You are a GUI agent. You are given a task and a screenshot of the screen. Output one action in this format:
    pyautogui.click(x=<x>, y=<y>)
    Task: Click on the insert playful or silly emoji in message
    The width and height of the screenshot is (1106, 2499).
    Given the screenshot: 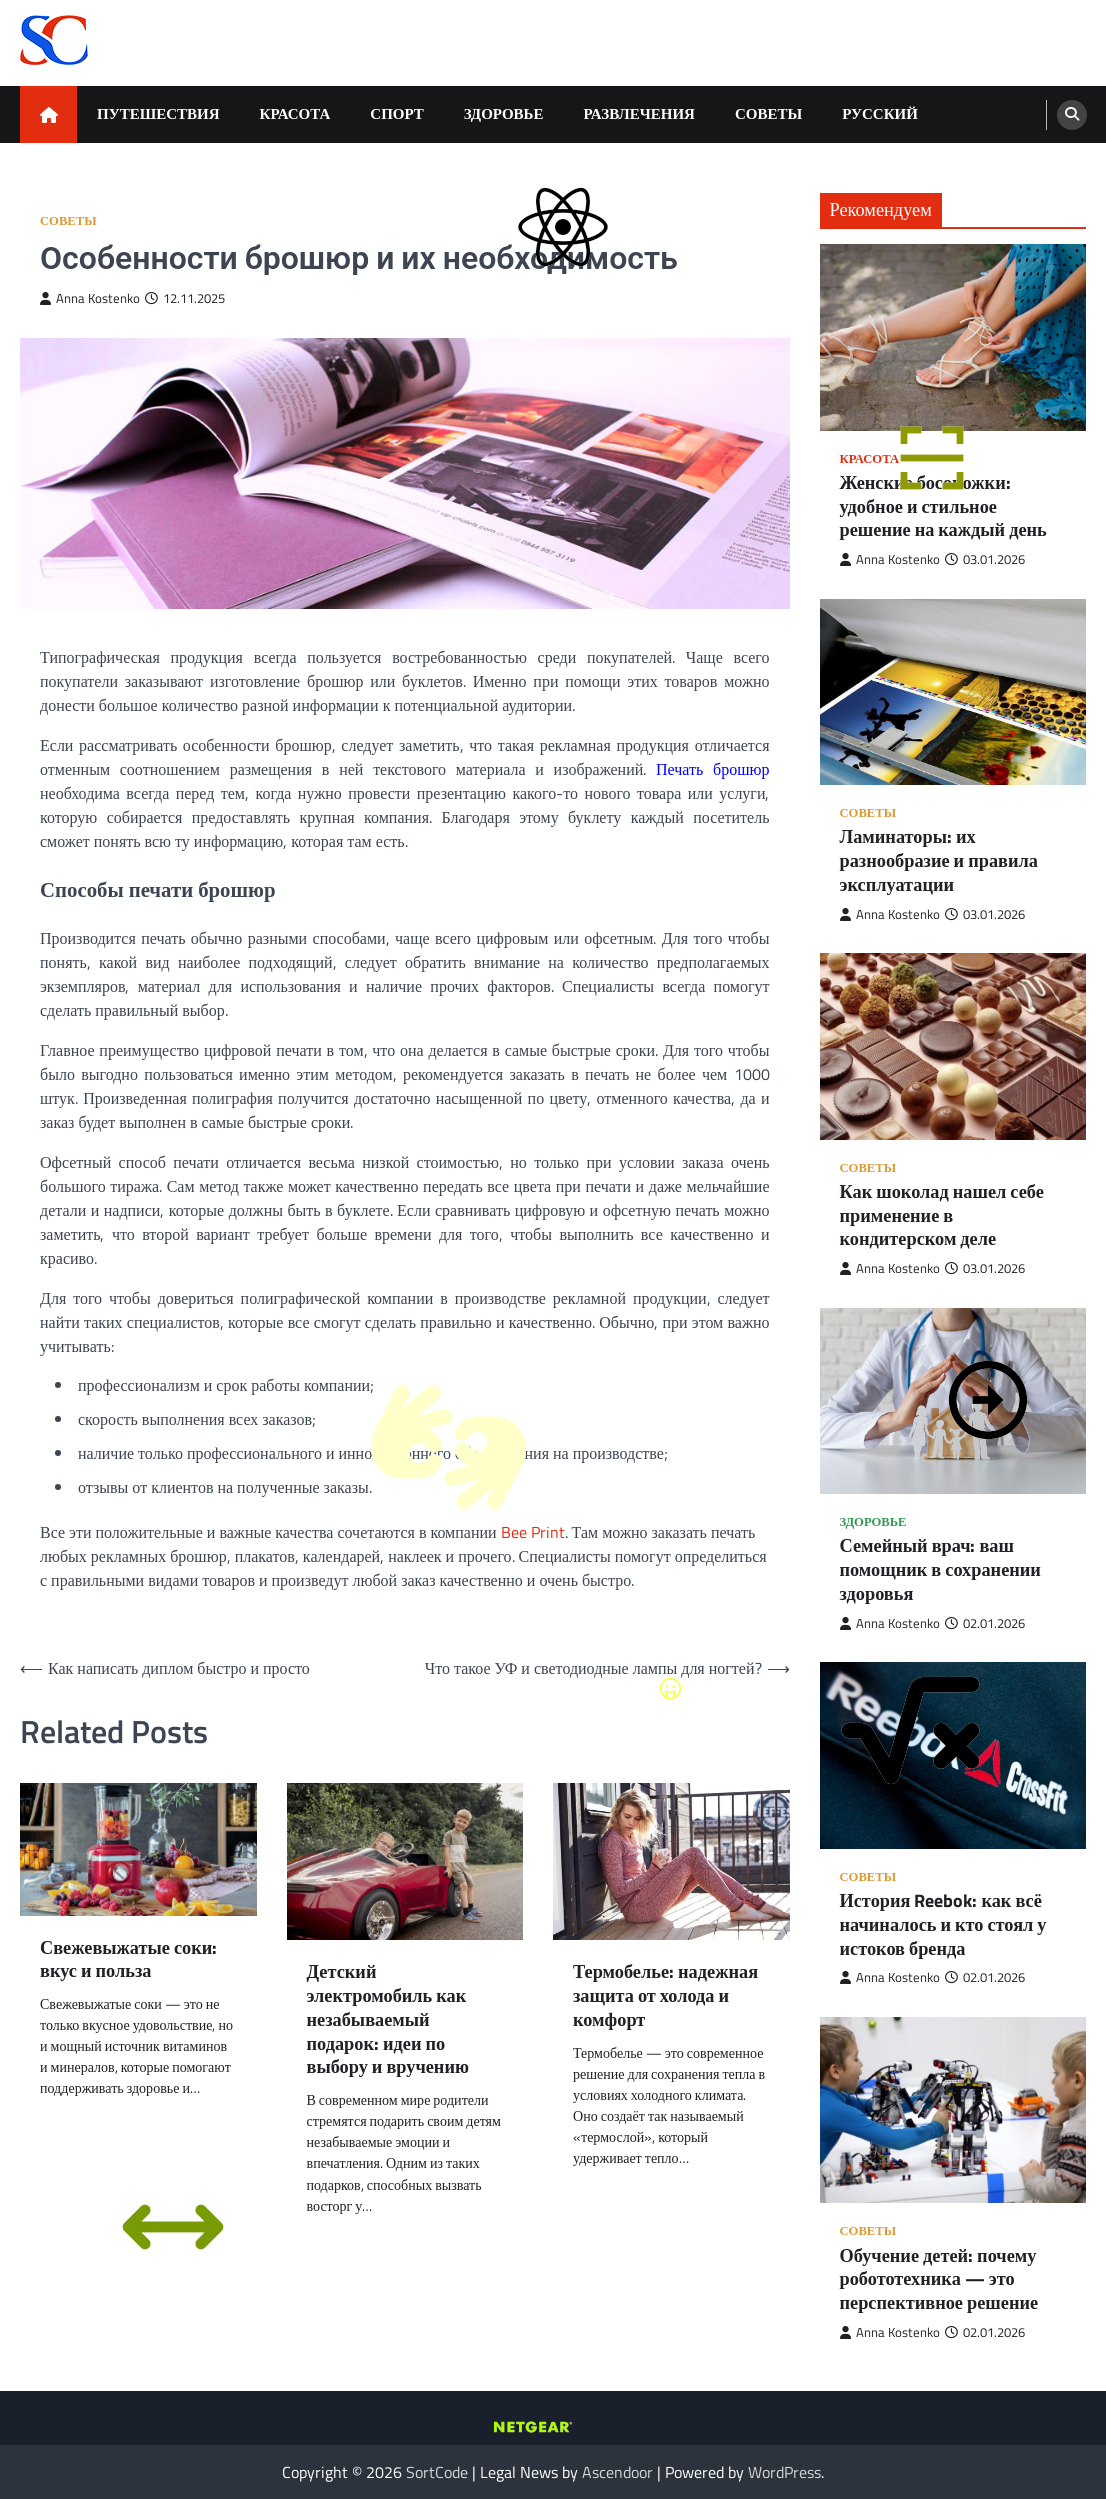 What is the action you would take?
    pyautogui.click(x=670, y=1688)
    